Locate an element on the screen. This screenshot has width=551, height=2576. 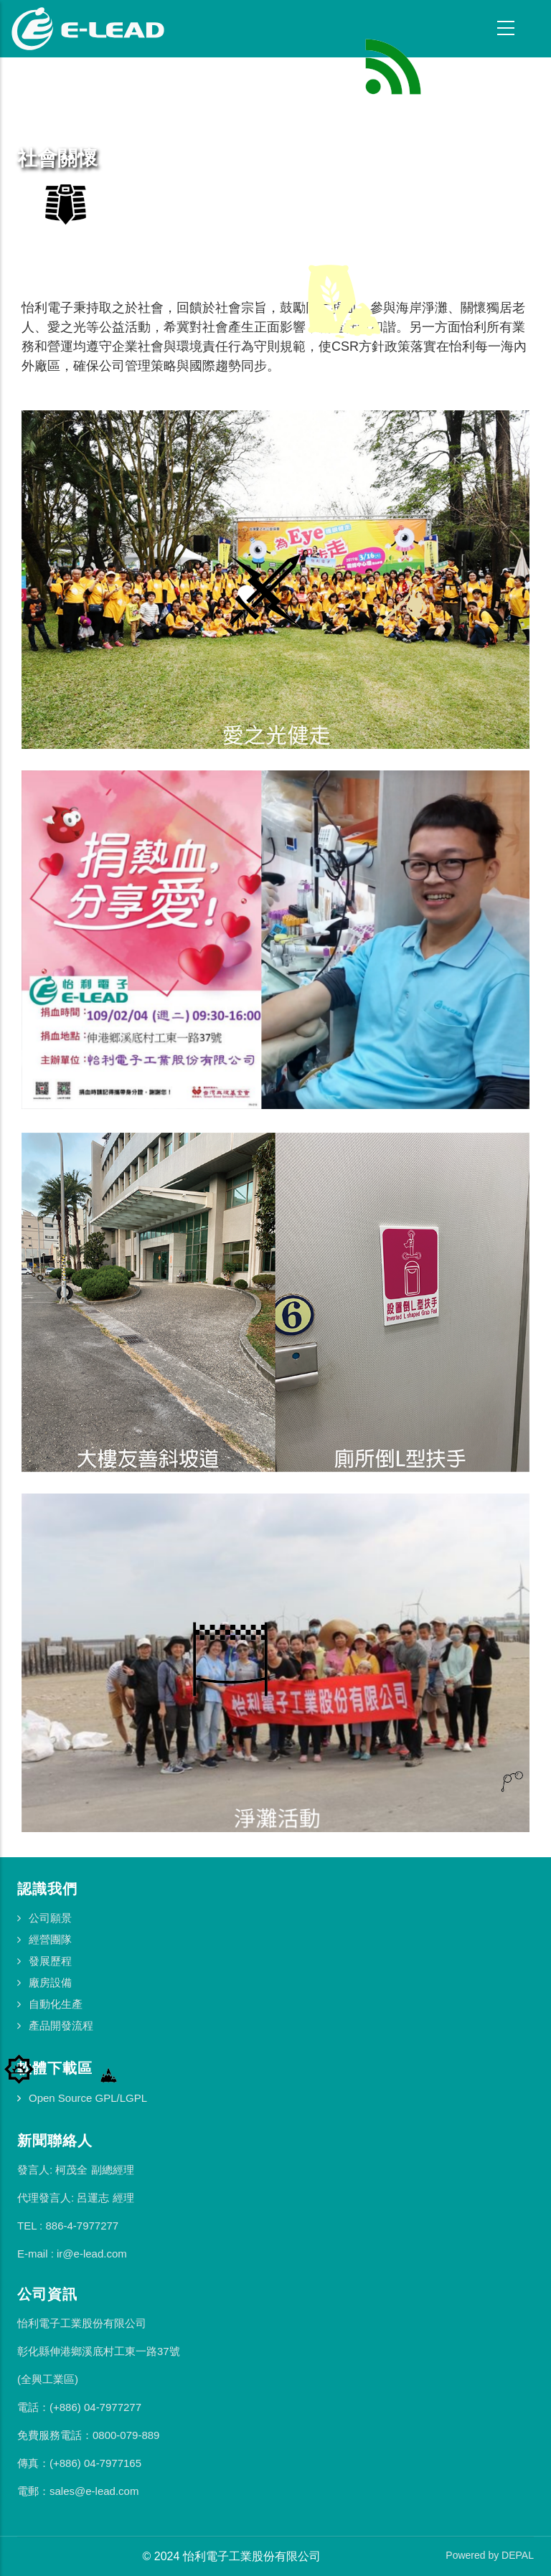
decorative badge or achievement icon is located at coordinates (19, 2069).